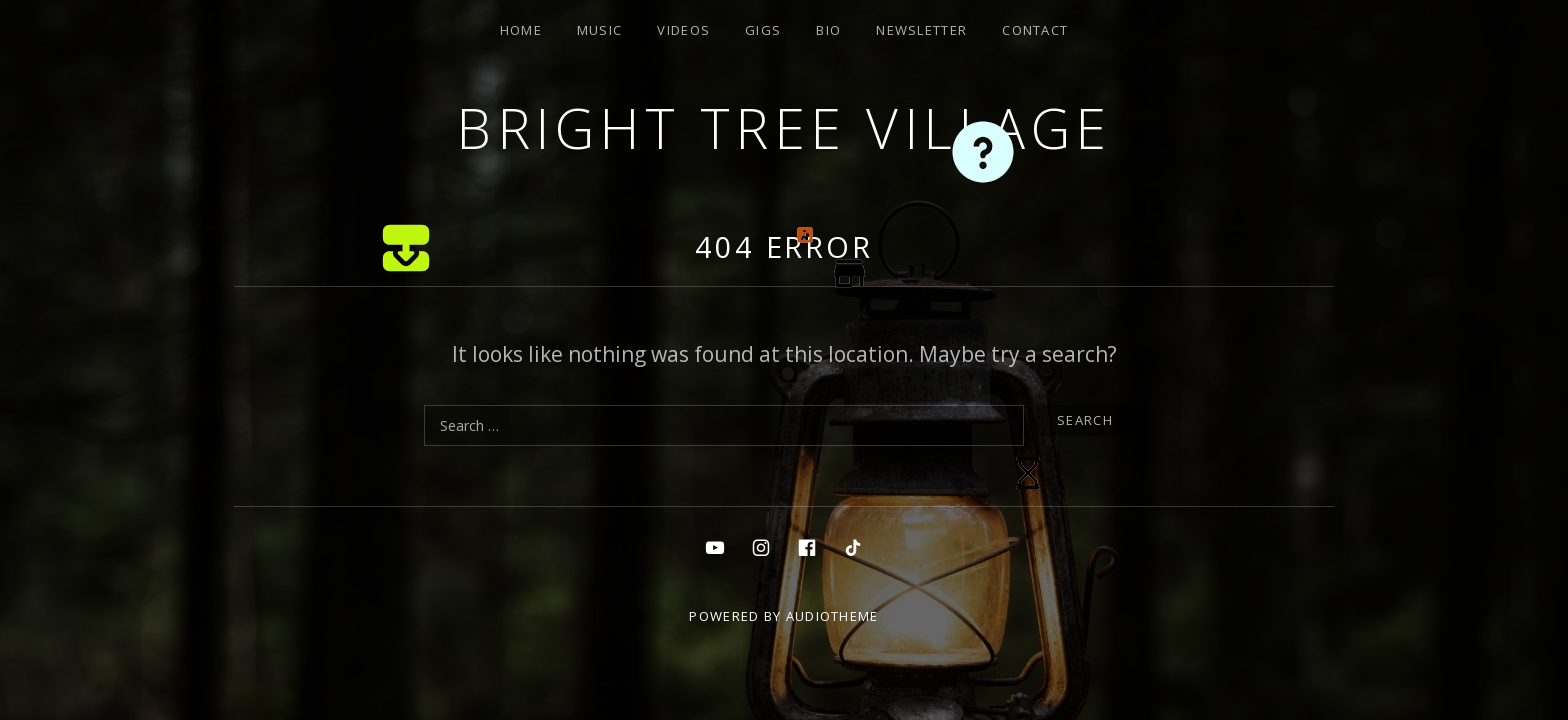 This screenshot has width=1568, height=720. Describe the element at coordinates (805, 235) in the screenshot. I see `indicates a confined space or restricted area` at that location.